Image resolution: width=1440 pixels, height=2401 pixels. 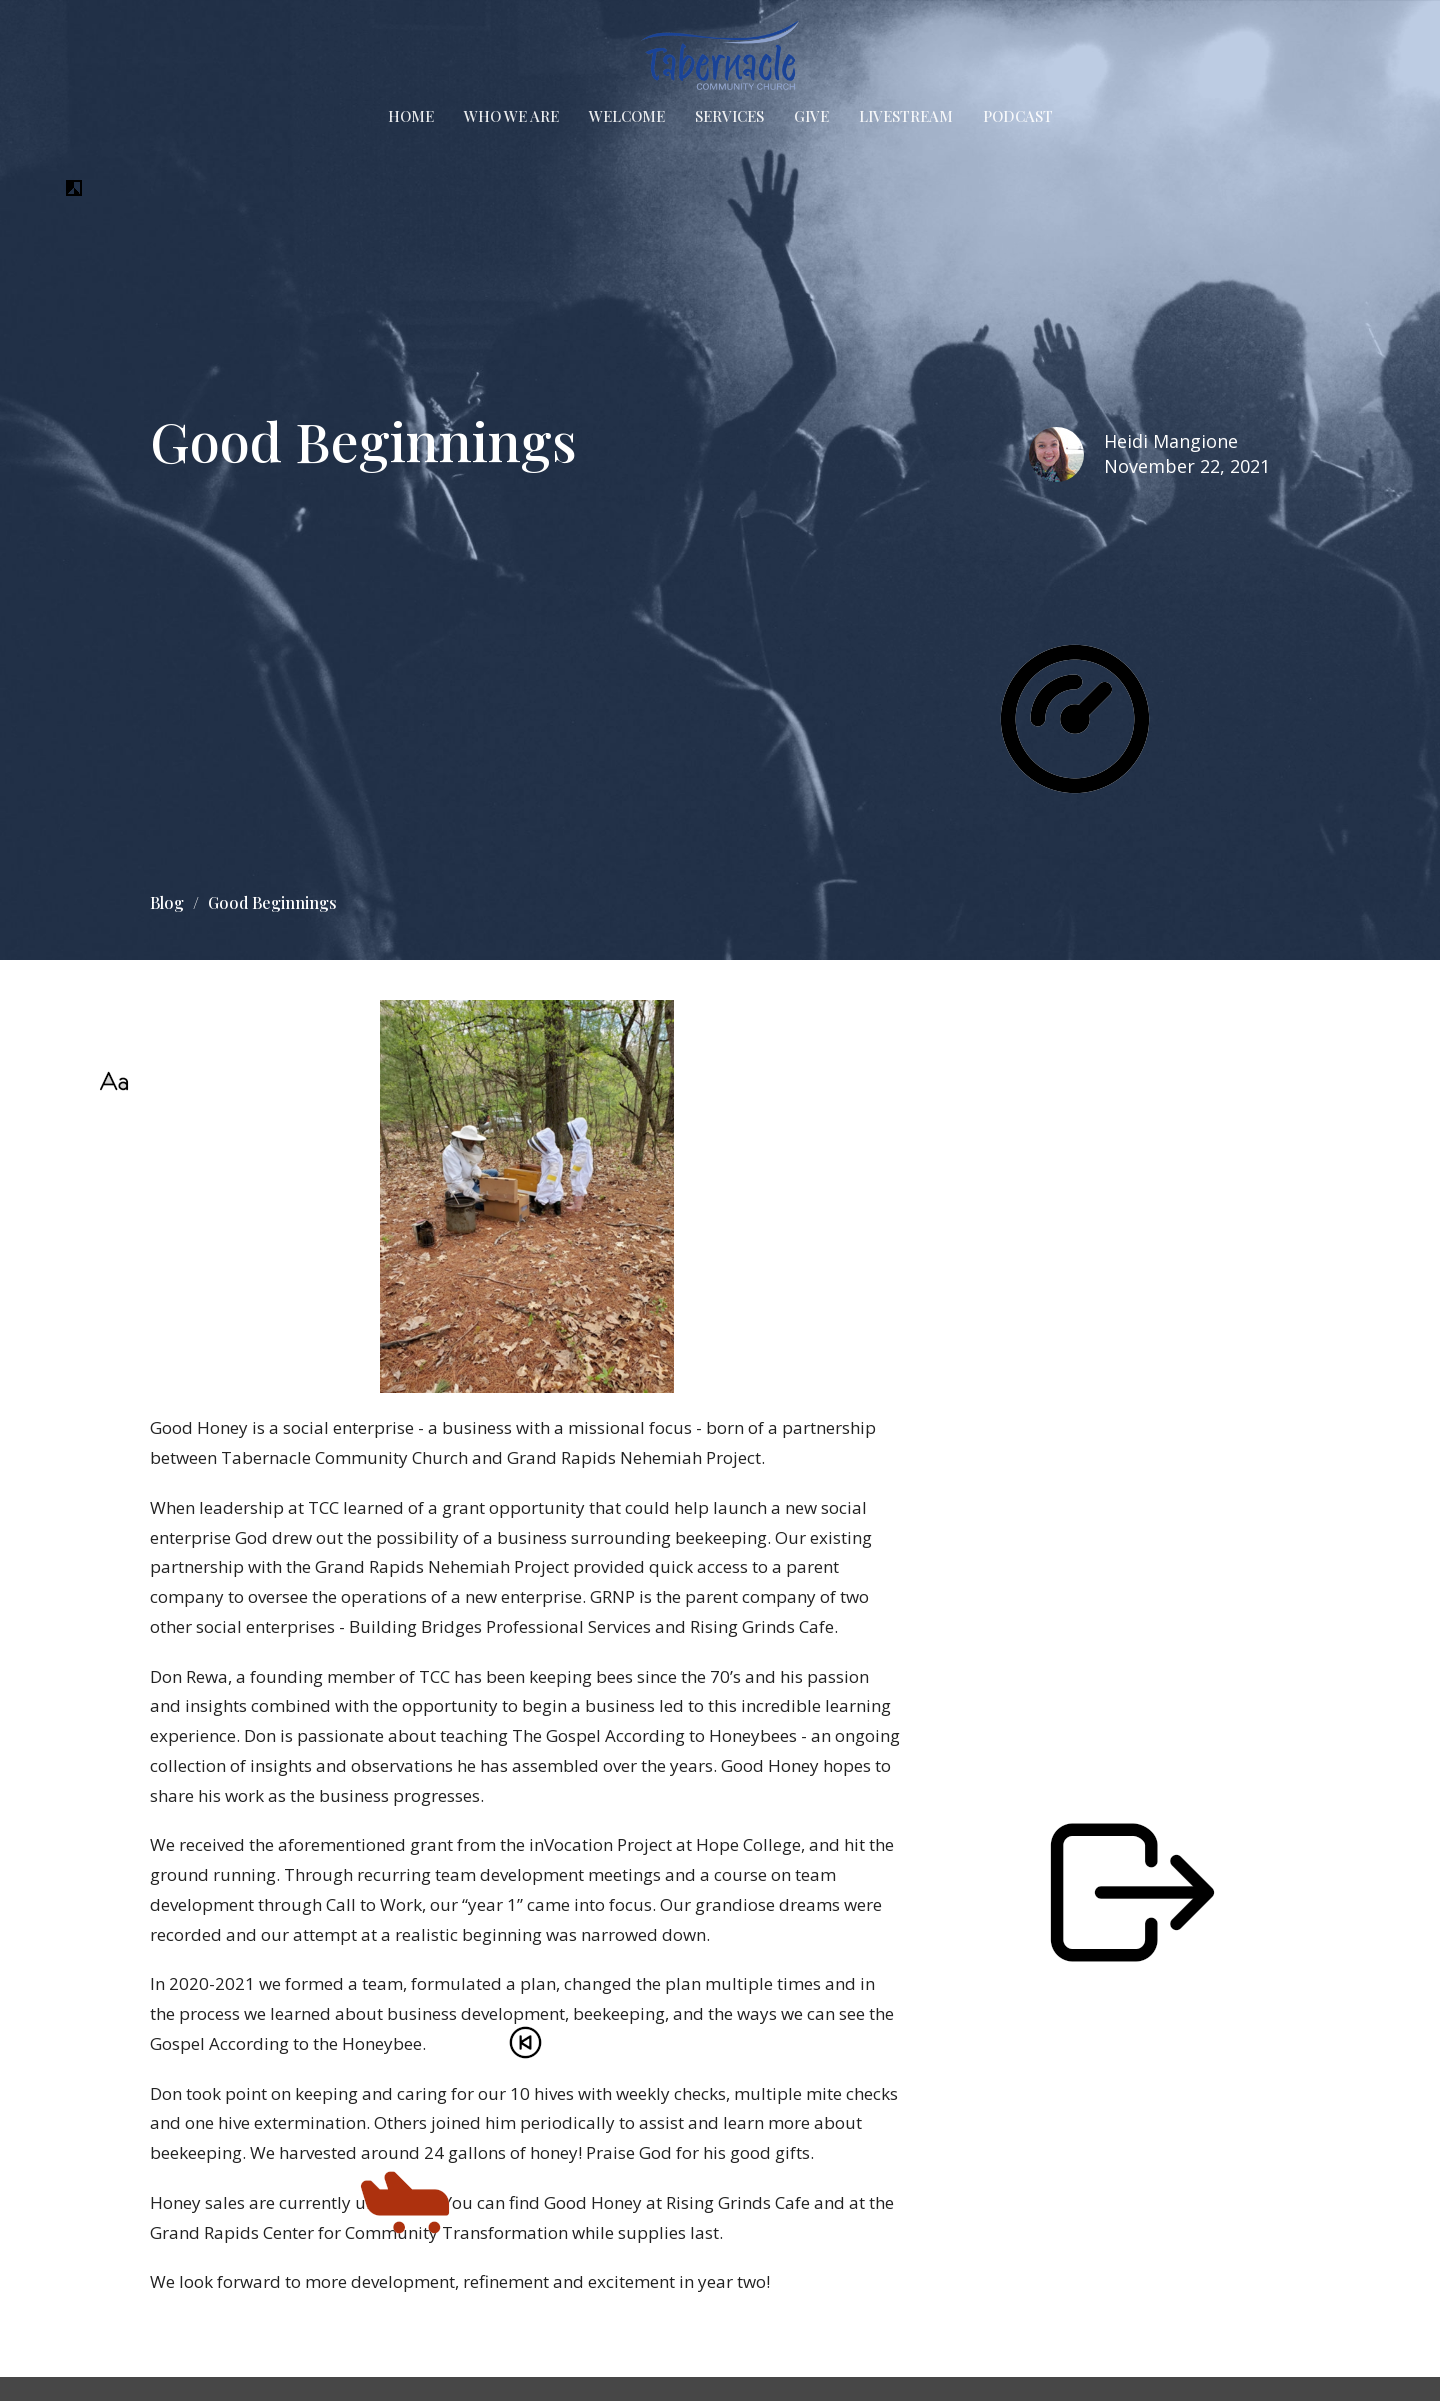 I want to click on apply black and white filter to image, so click(x=74, y=188).